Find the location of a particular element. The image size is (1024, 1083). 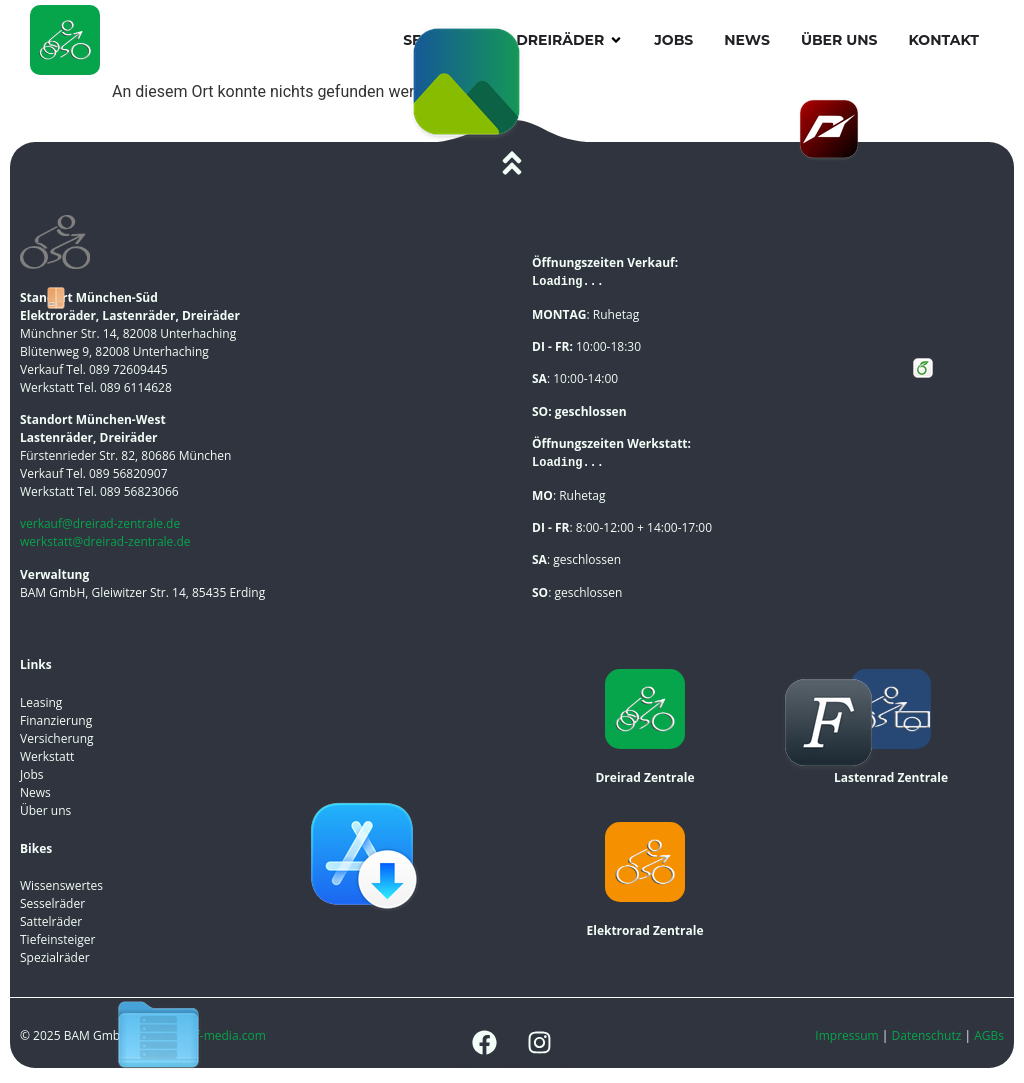

launch need for speed most wanted 2 is located at coordinates (829, 129).